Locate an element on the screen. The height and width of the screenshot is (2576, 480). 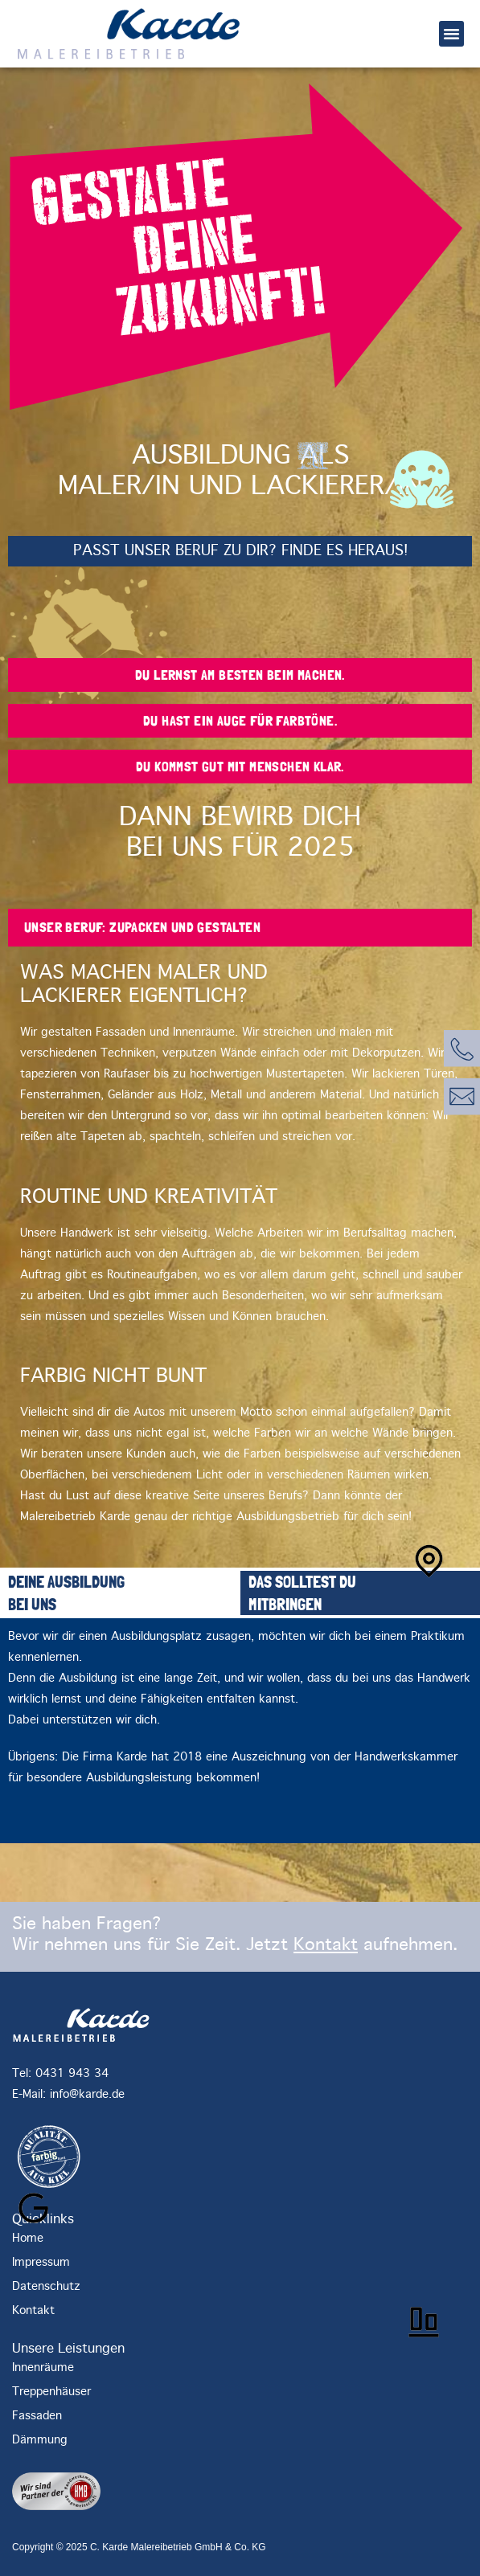
align items to the bottom of a container is located at coordinates (424, 2322).